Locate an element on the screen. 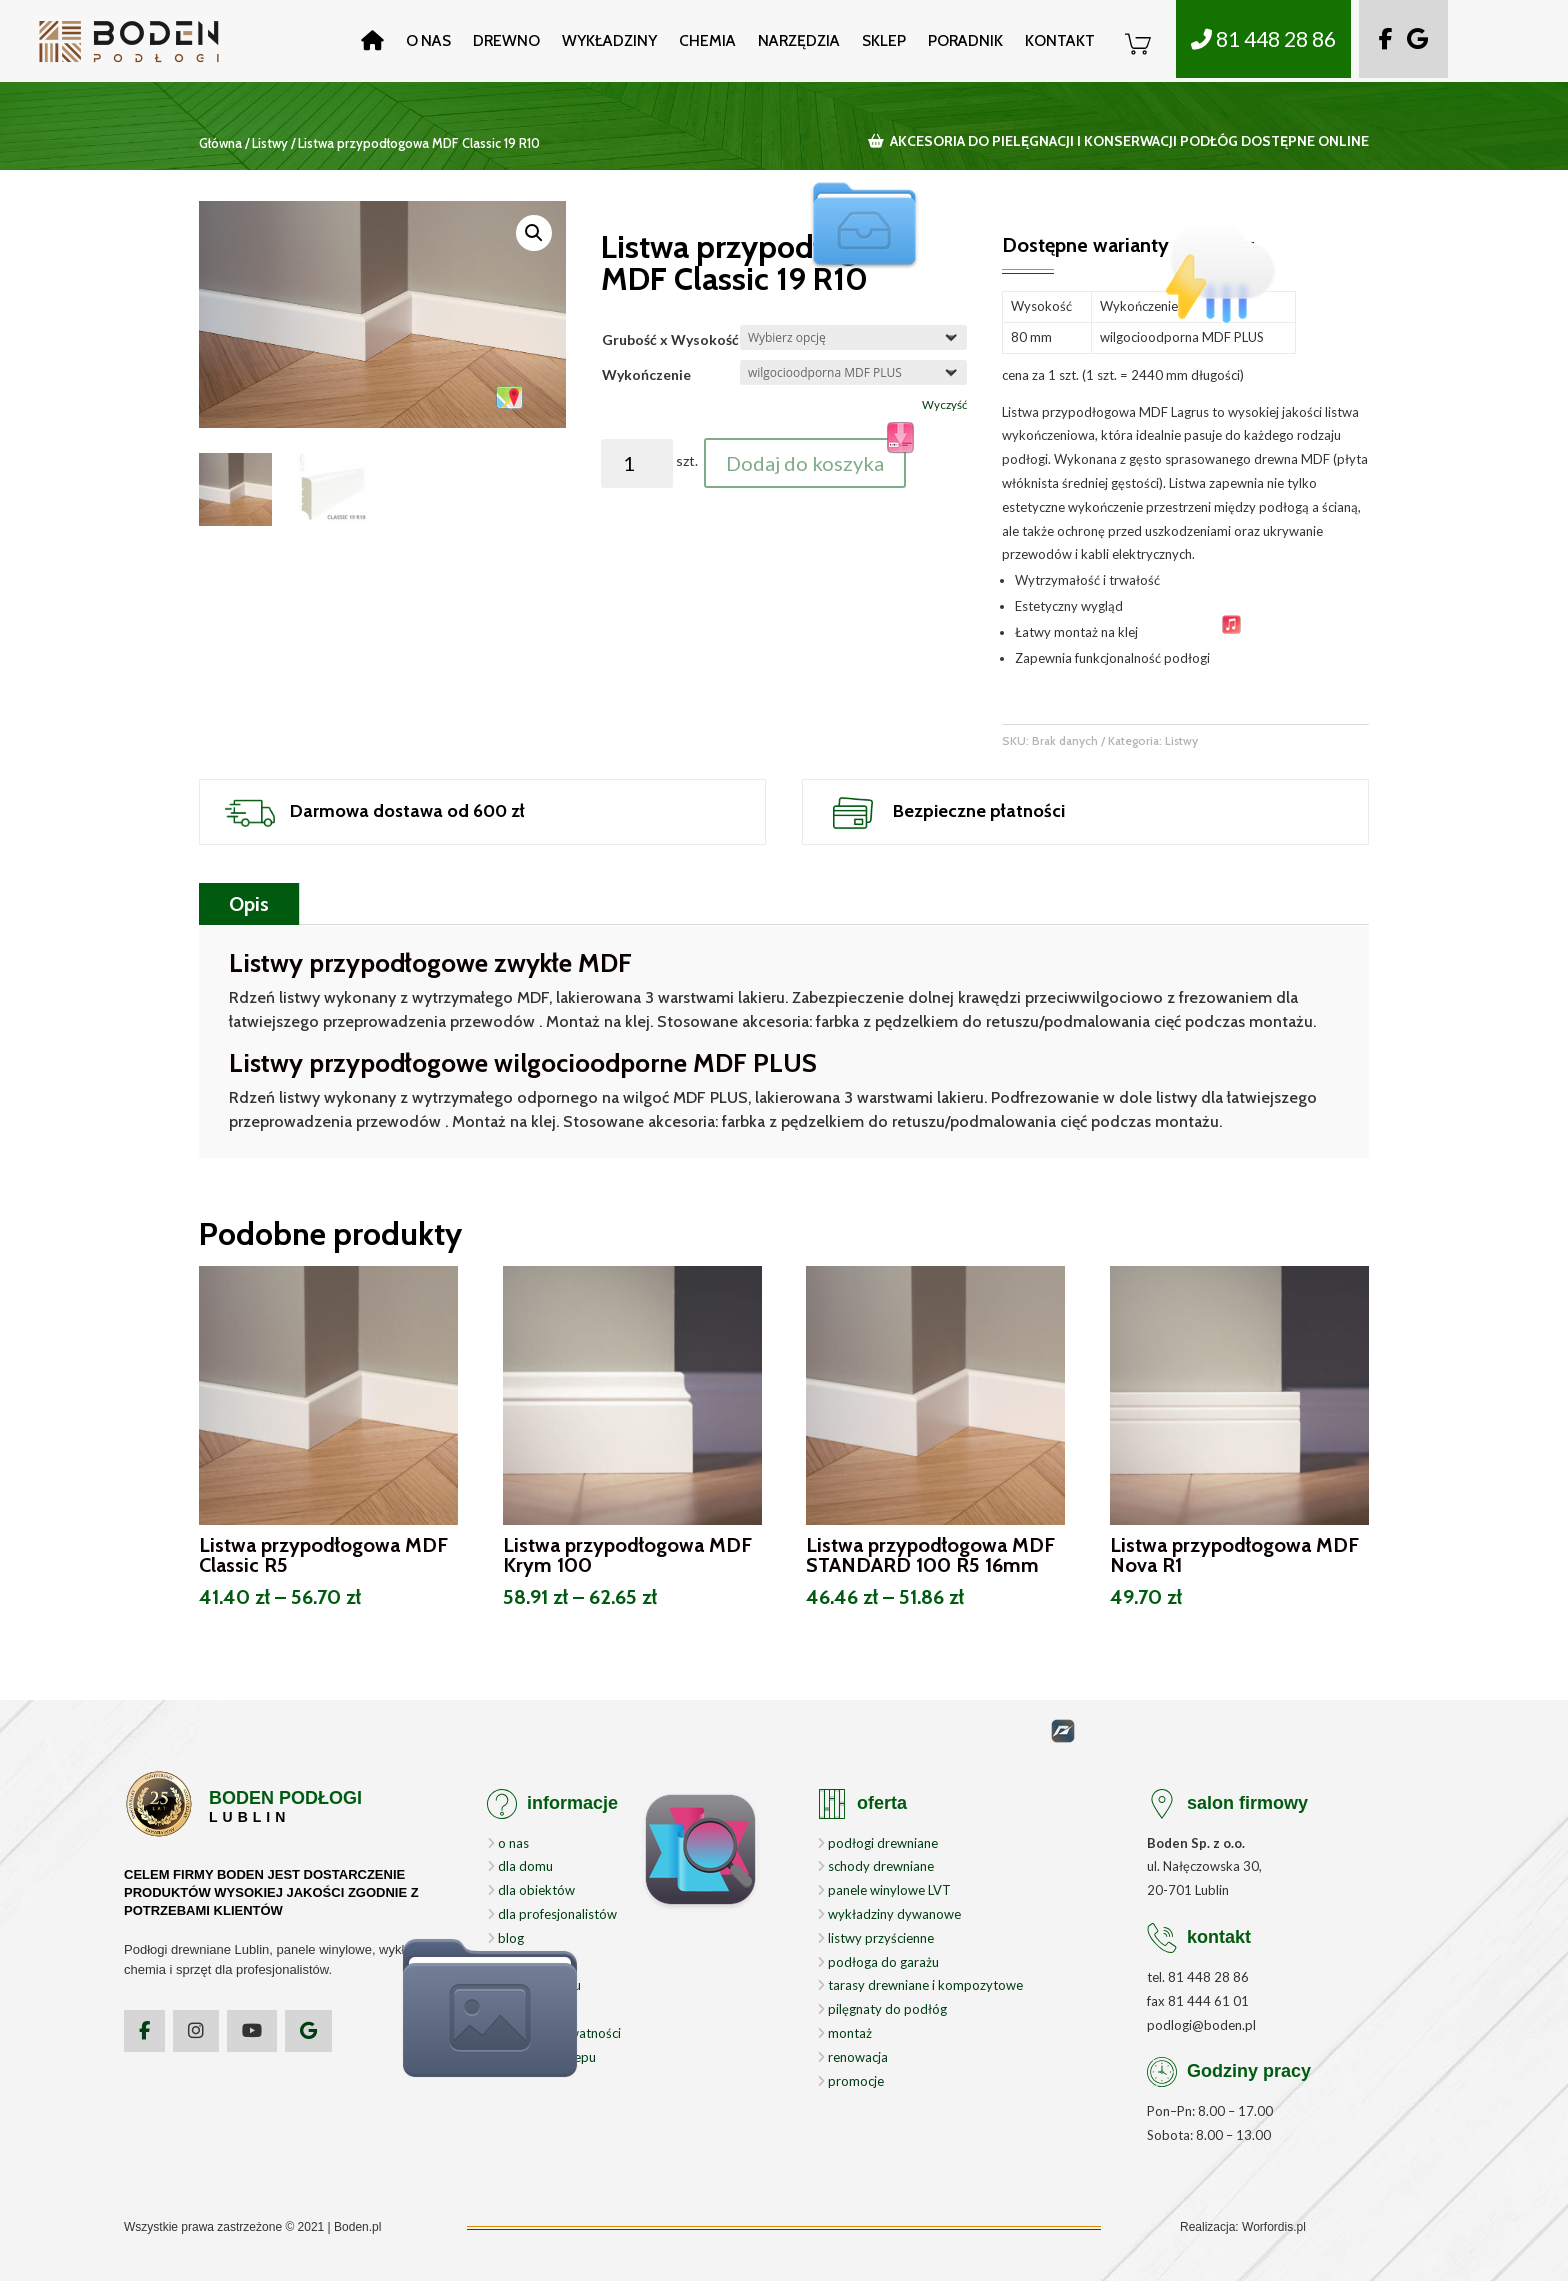  launch need for speed no limits game is located at coordinates (1063, 1731).